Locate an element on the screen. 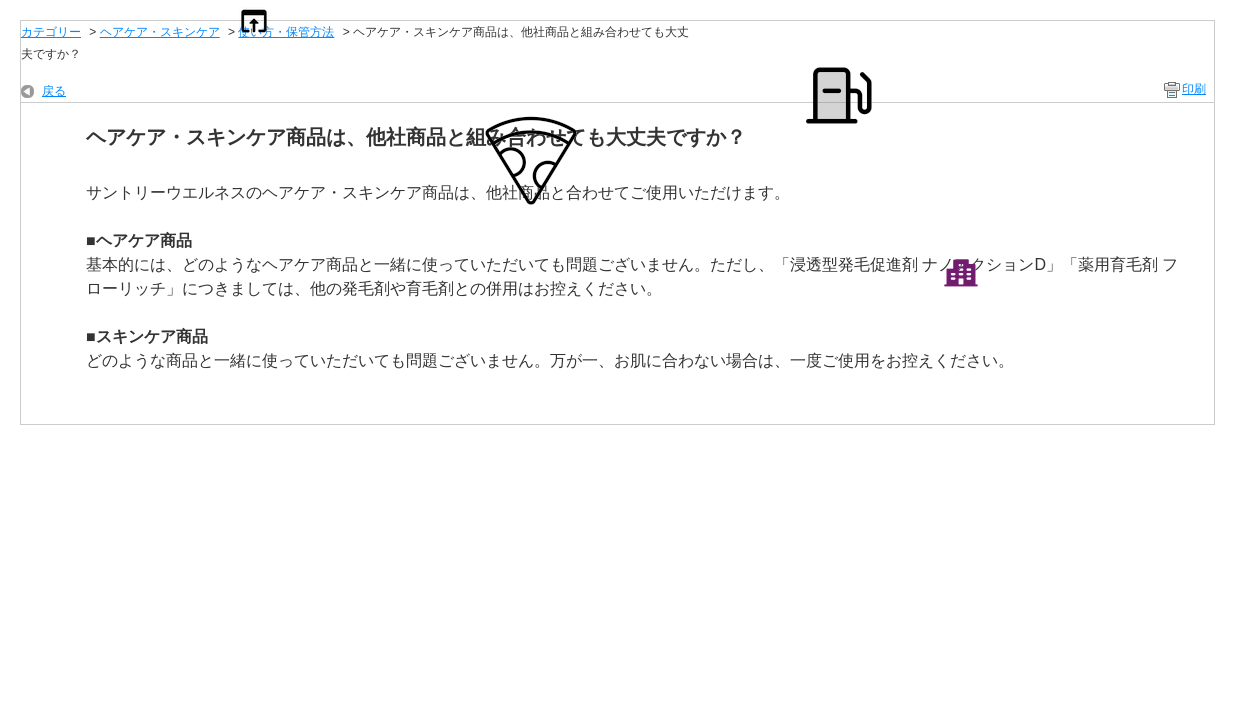 Image resolution: width=1235 pixels, height=720 pixels. find nearby gas stations is located at coordinates (836, 95).